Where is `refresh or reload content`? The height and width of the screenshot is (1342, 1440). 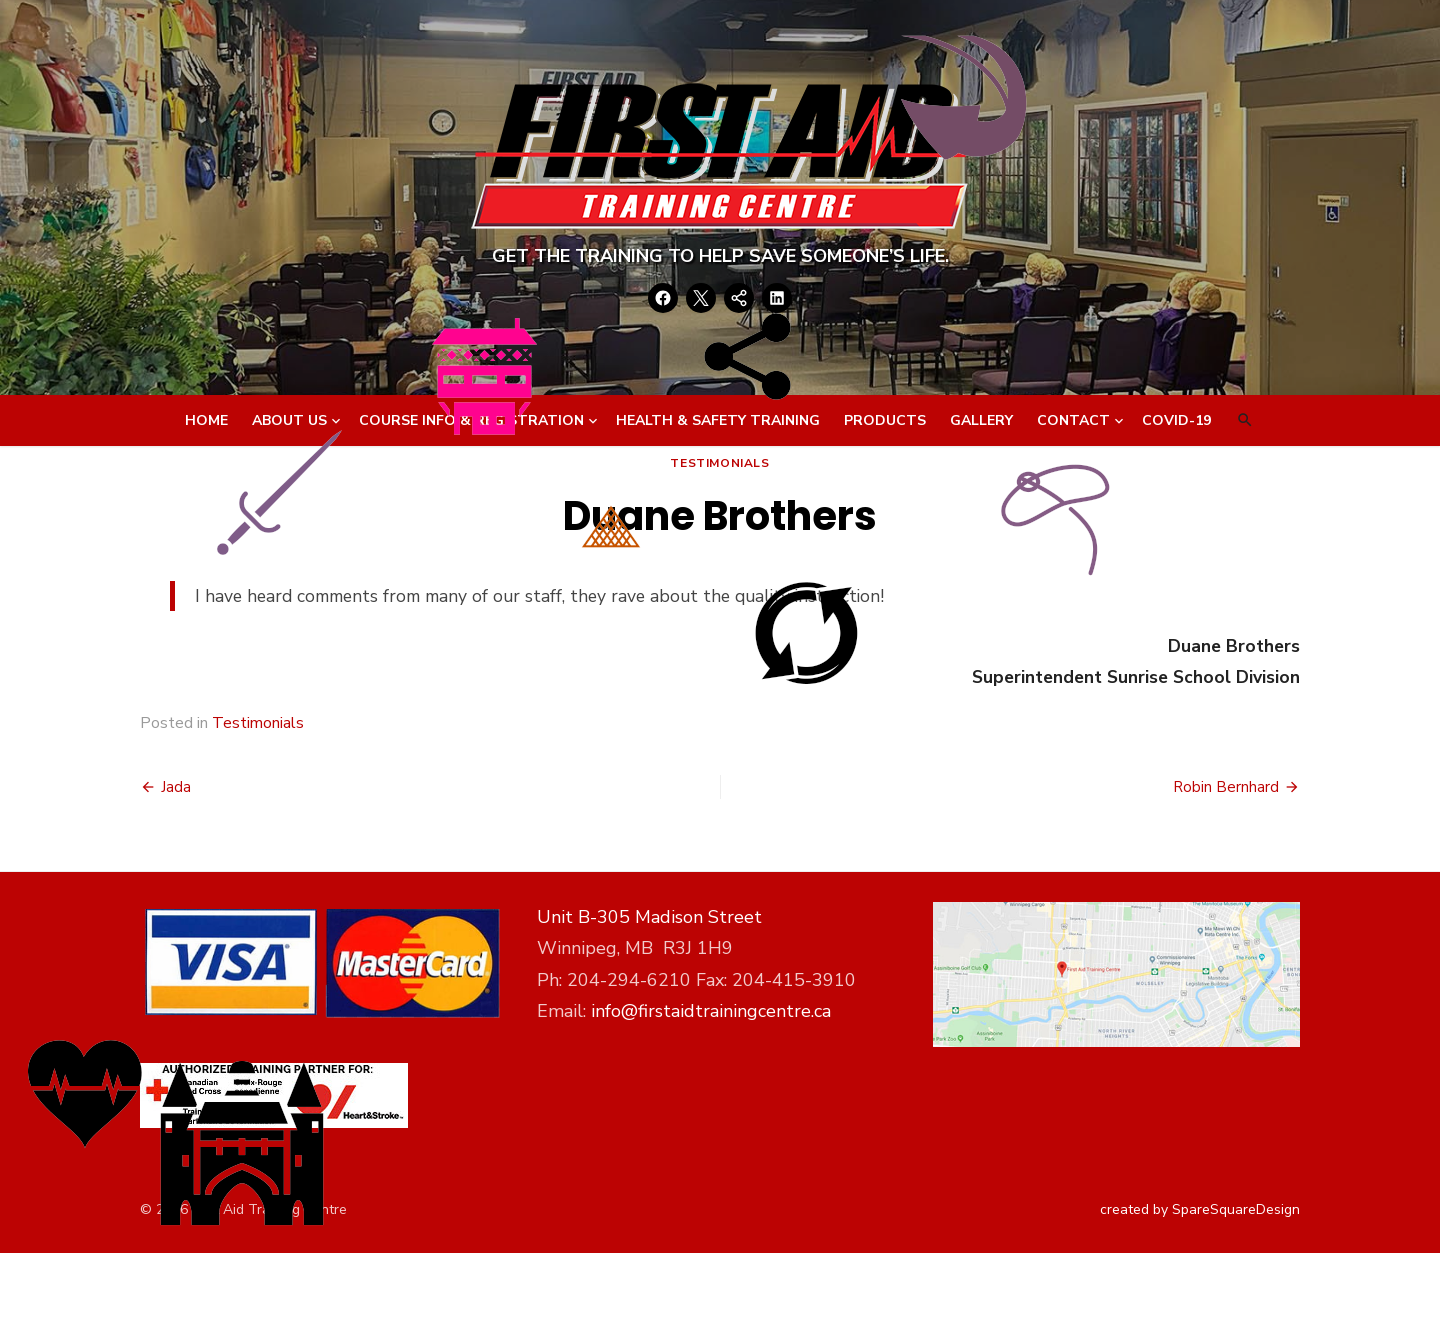
refresh or reload content is located at coordinates (807, 633).